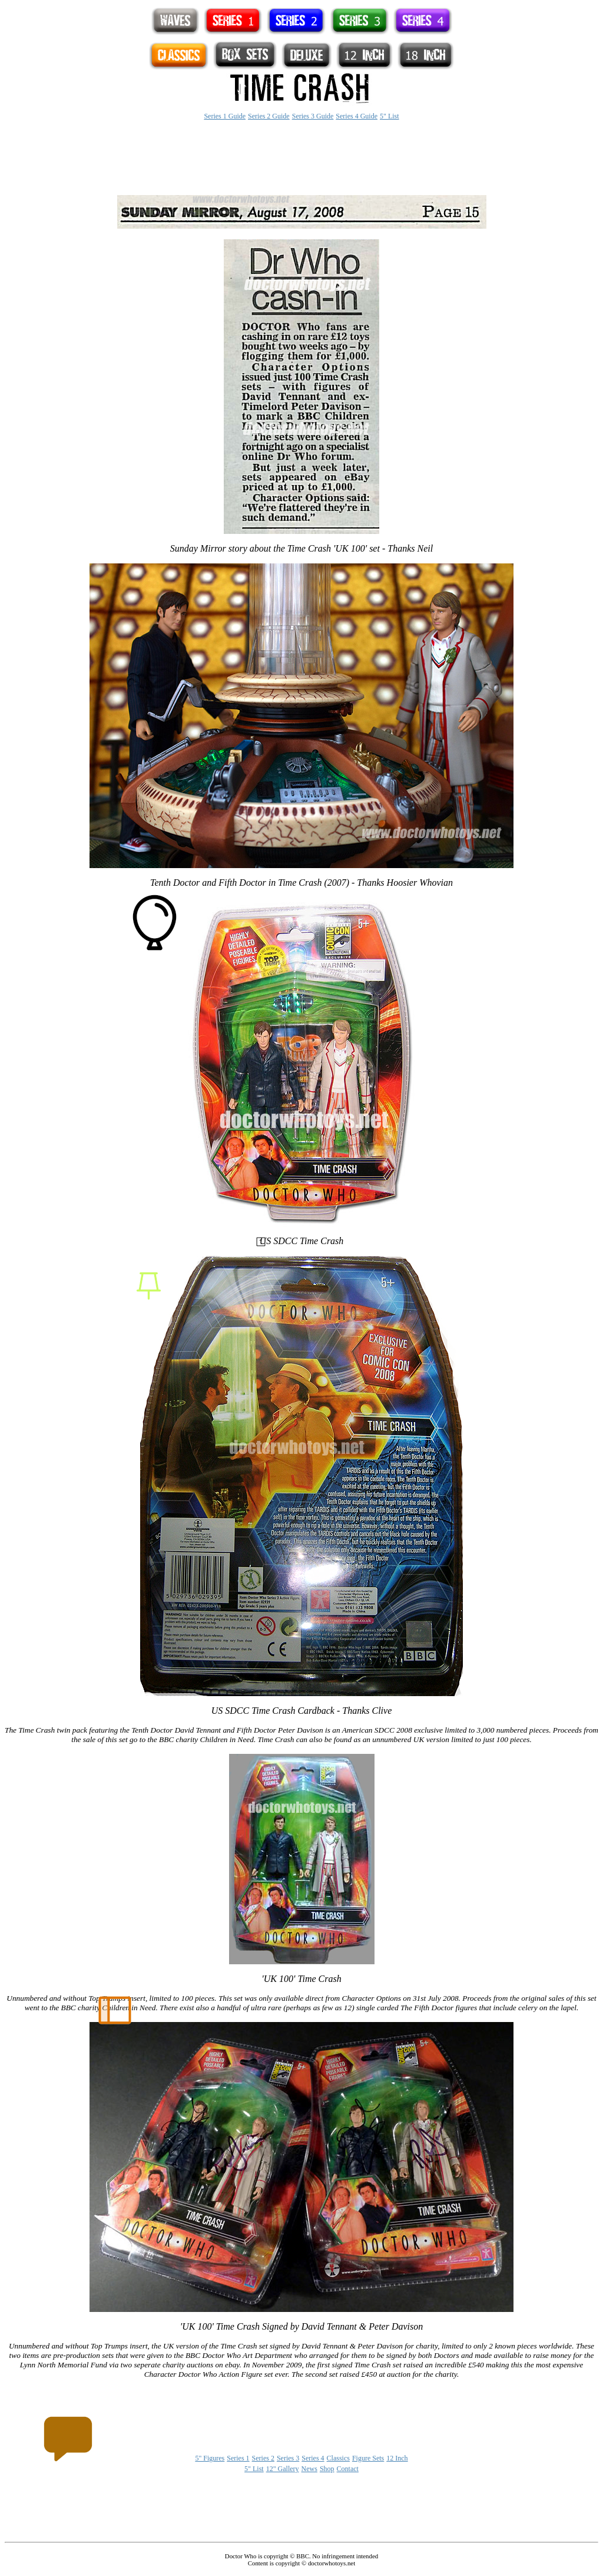 The height and width of the screenshot is (2576, 603). Describe the element at coordinates (154, 922) in the screenshot. I see `indicates a celebration or birthday event` at that location.